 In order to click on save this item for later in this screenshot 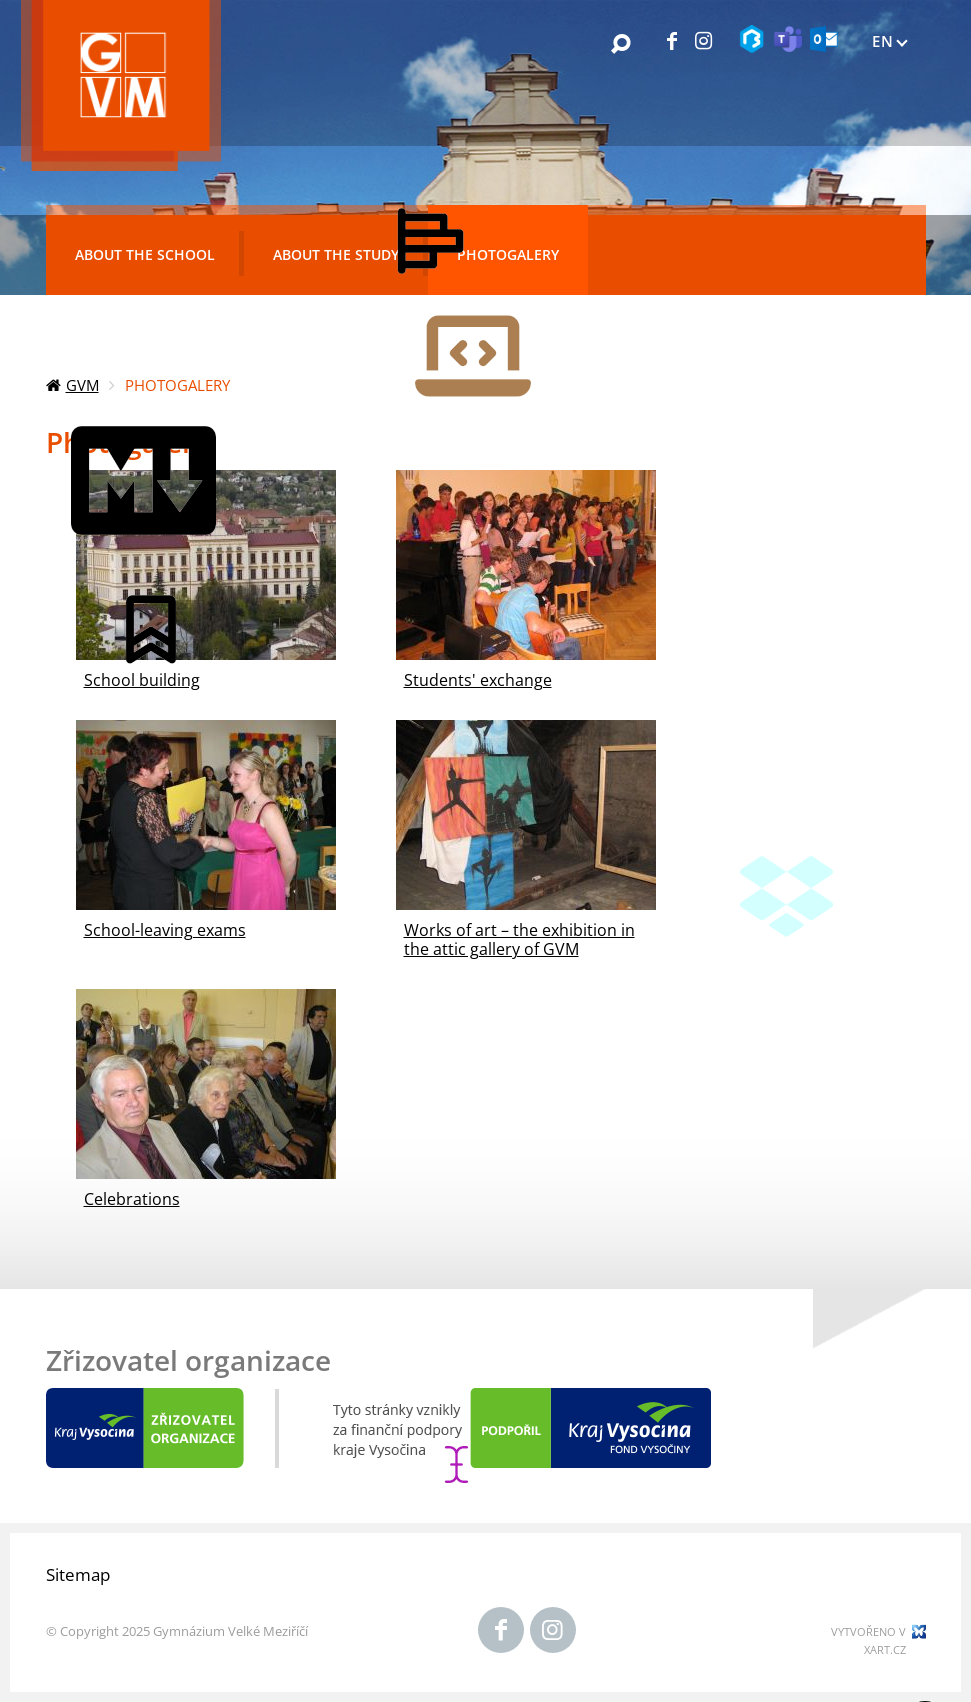, I will do `click(151, 628)`.